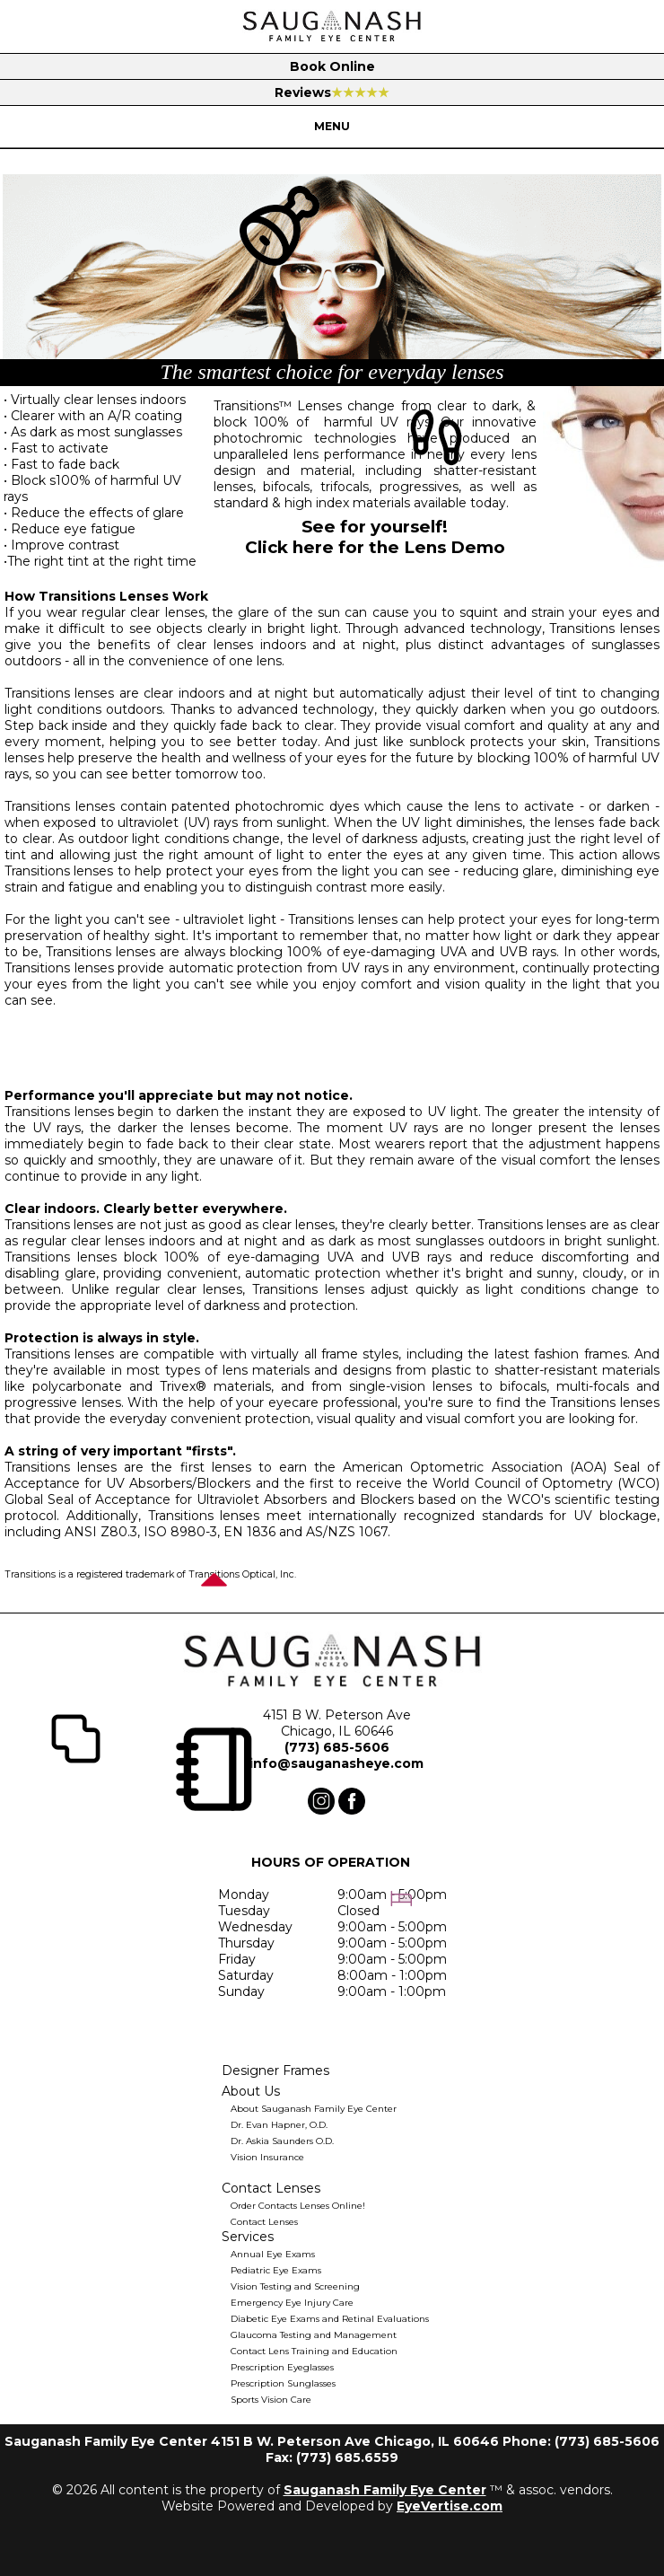 This screenshot has width=664, height=2576. I want to click on view step count or walking activity, so click(436, 437).